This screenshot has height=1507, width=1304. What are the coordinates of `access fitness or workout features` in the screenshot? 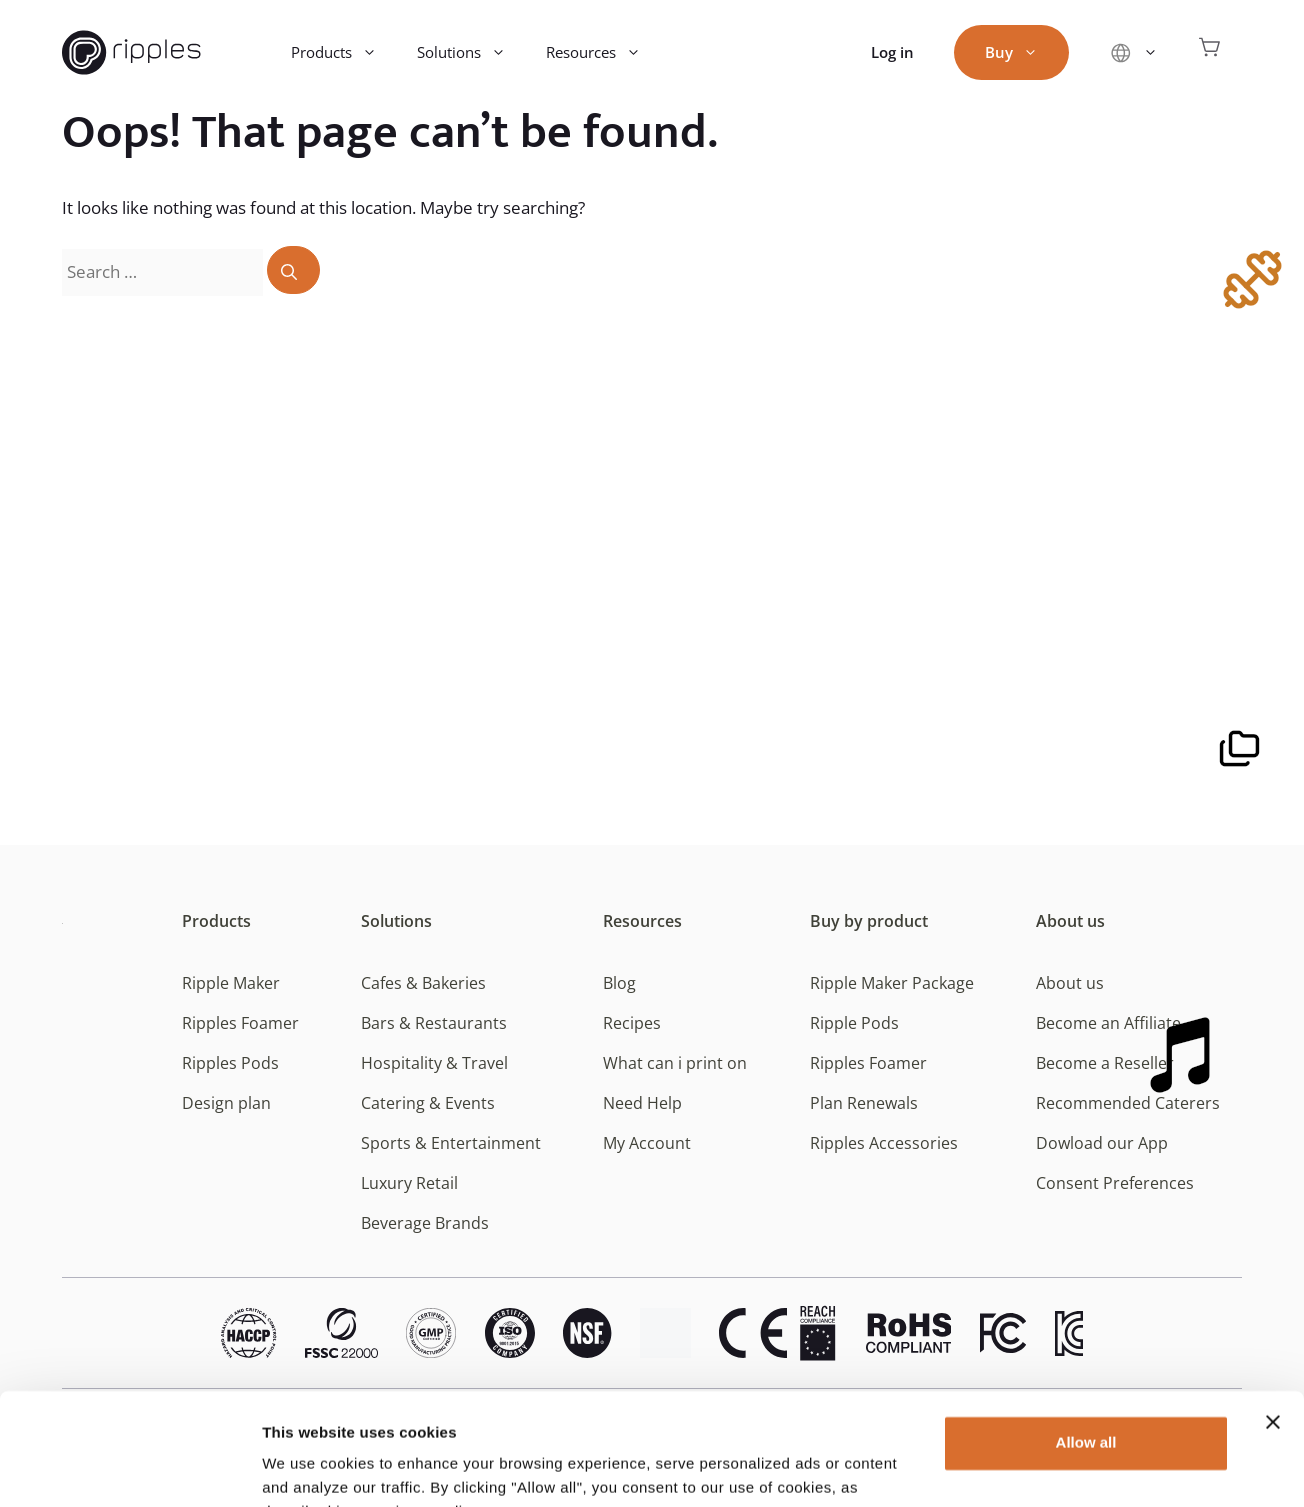 It's located at (1252, 279).